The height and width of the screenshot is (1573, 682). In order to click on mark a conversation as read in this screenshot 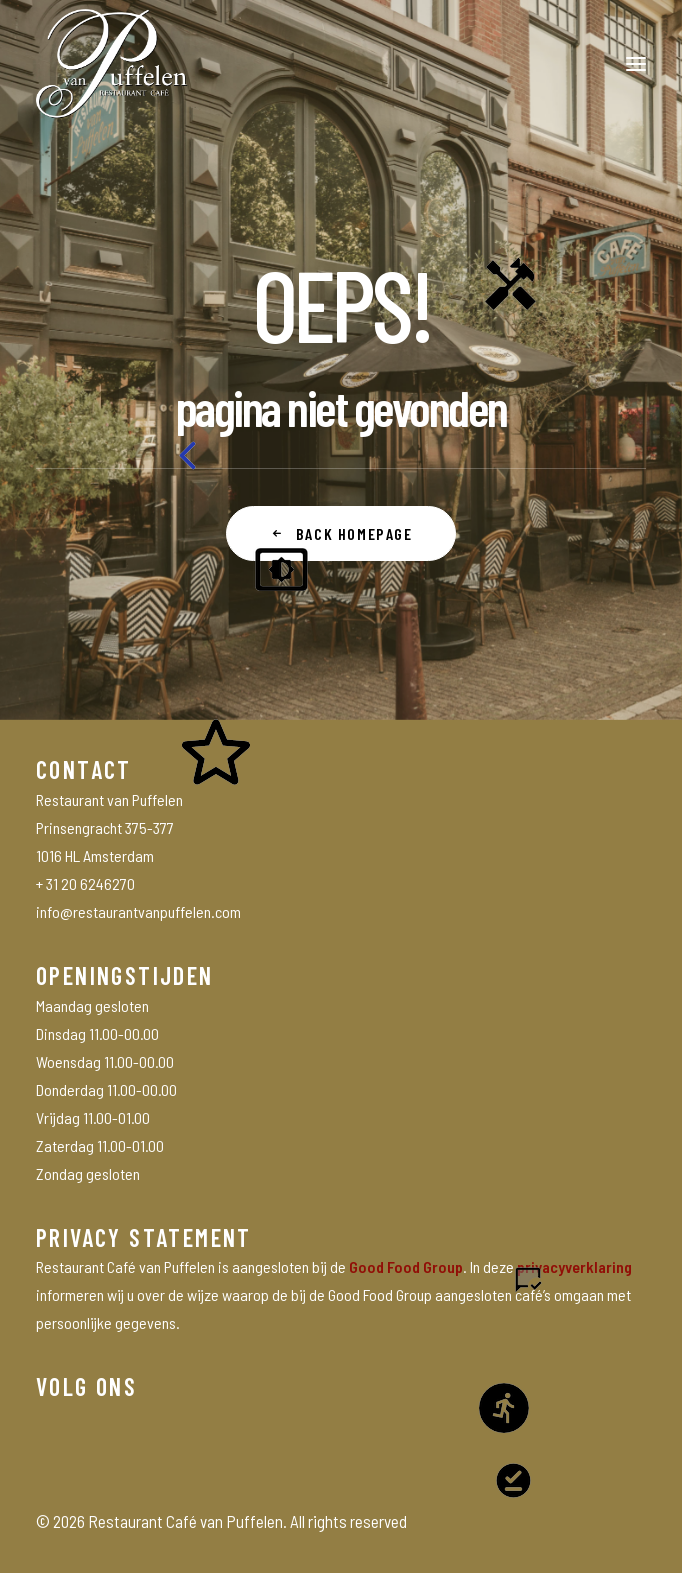, I will do `click(528, 1280)`.